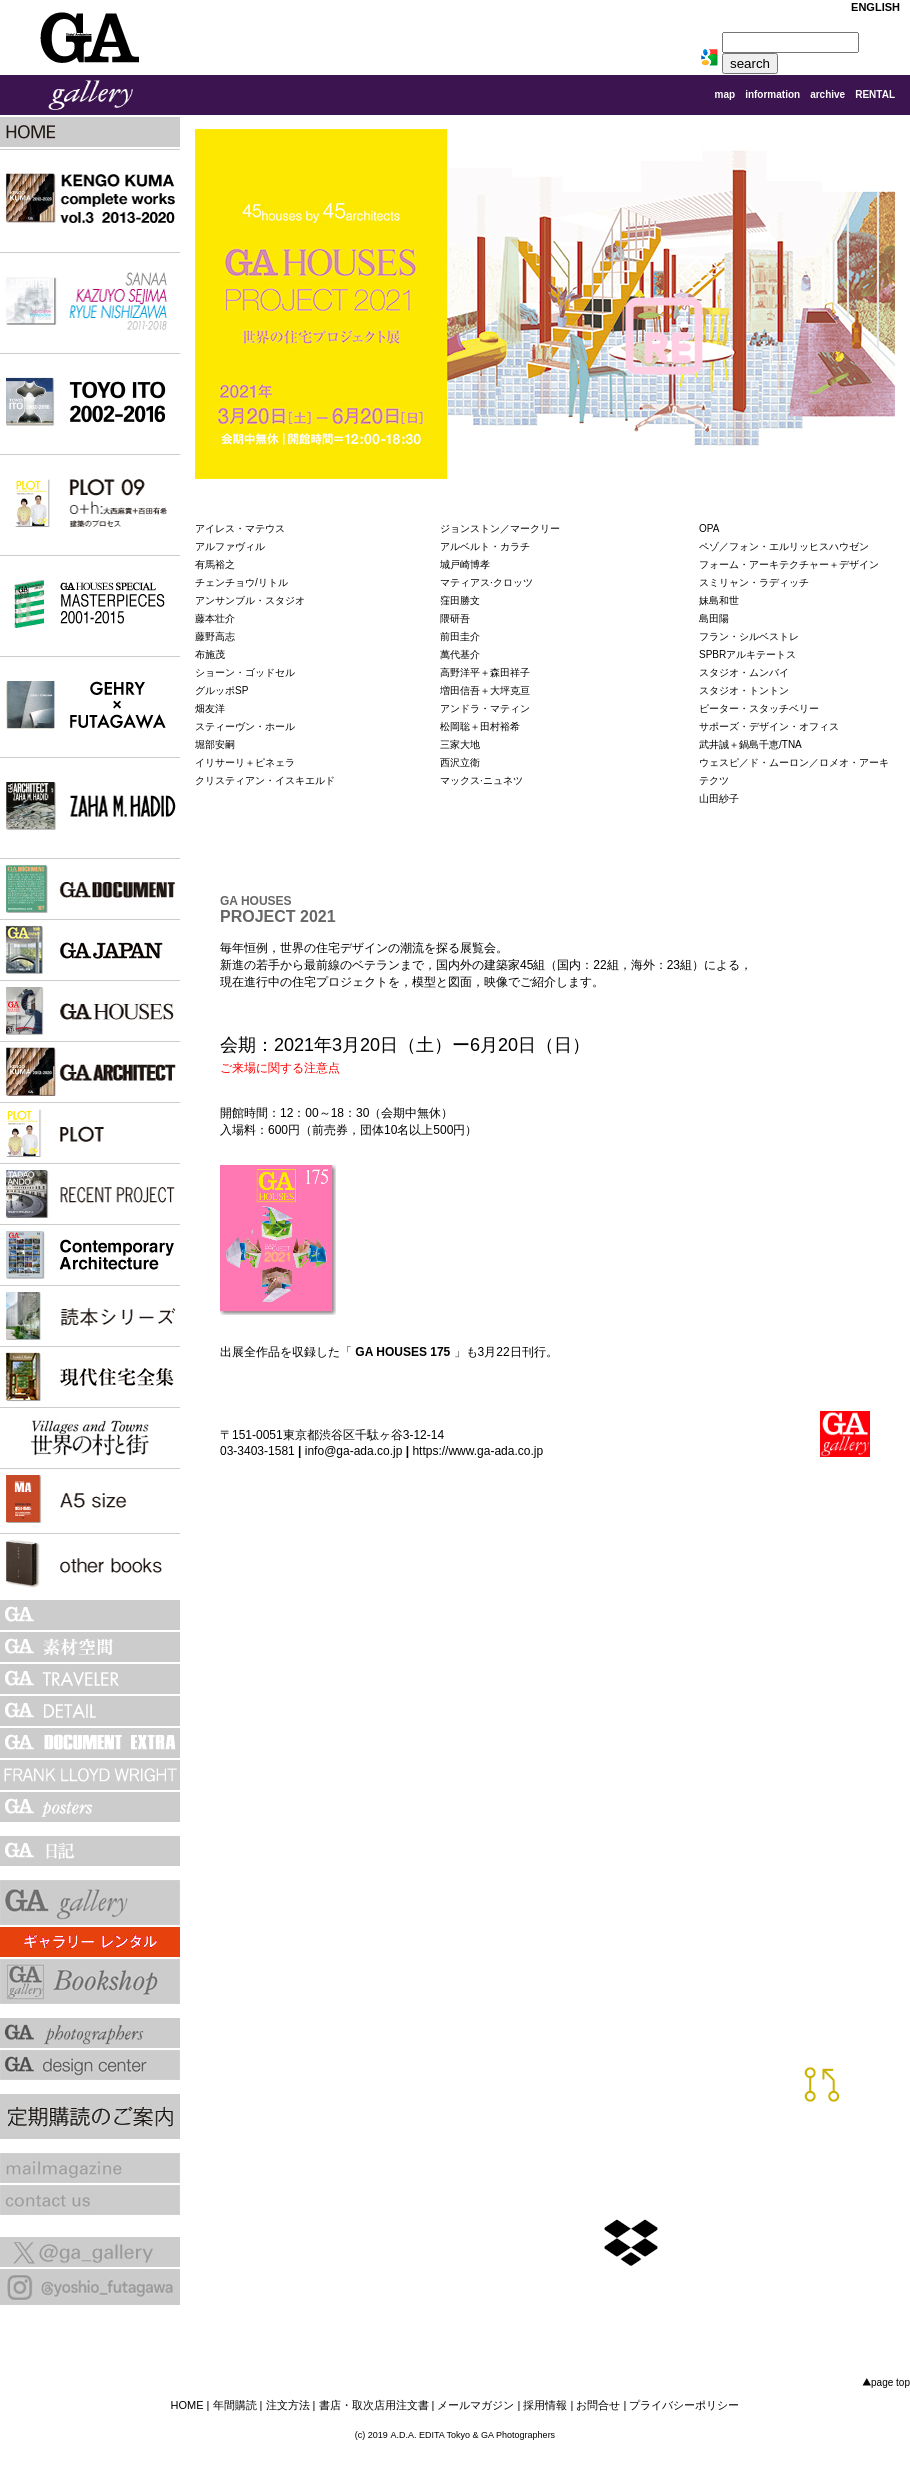 The width and height of the screenshot is (910, 2470). What do you see at coordinates (631, 2240) in the screenshot?
I see `open Dropbox app` at bounding box center [631, 2240].